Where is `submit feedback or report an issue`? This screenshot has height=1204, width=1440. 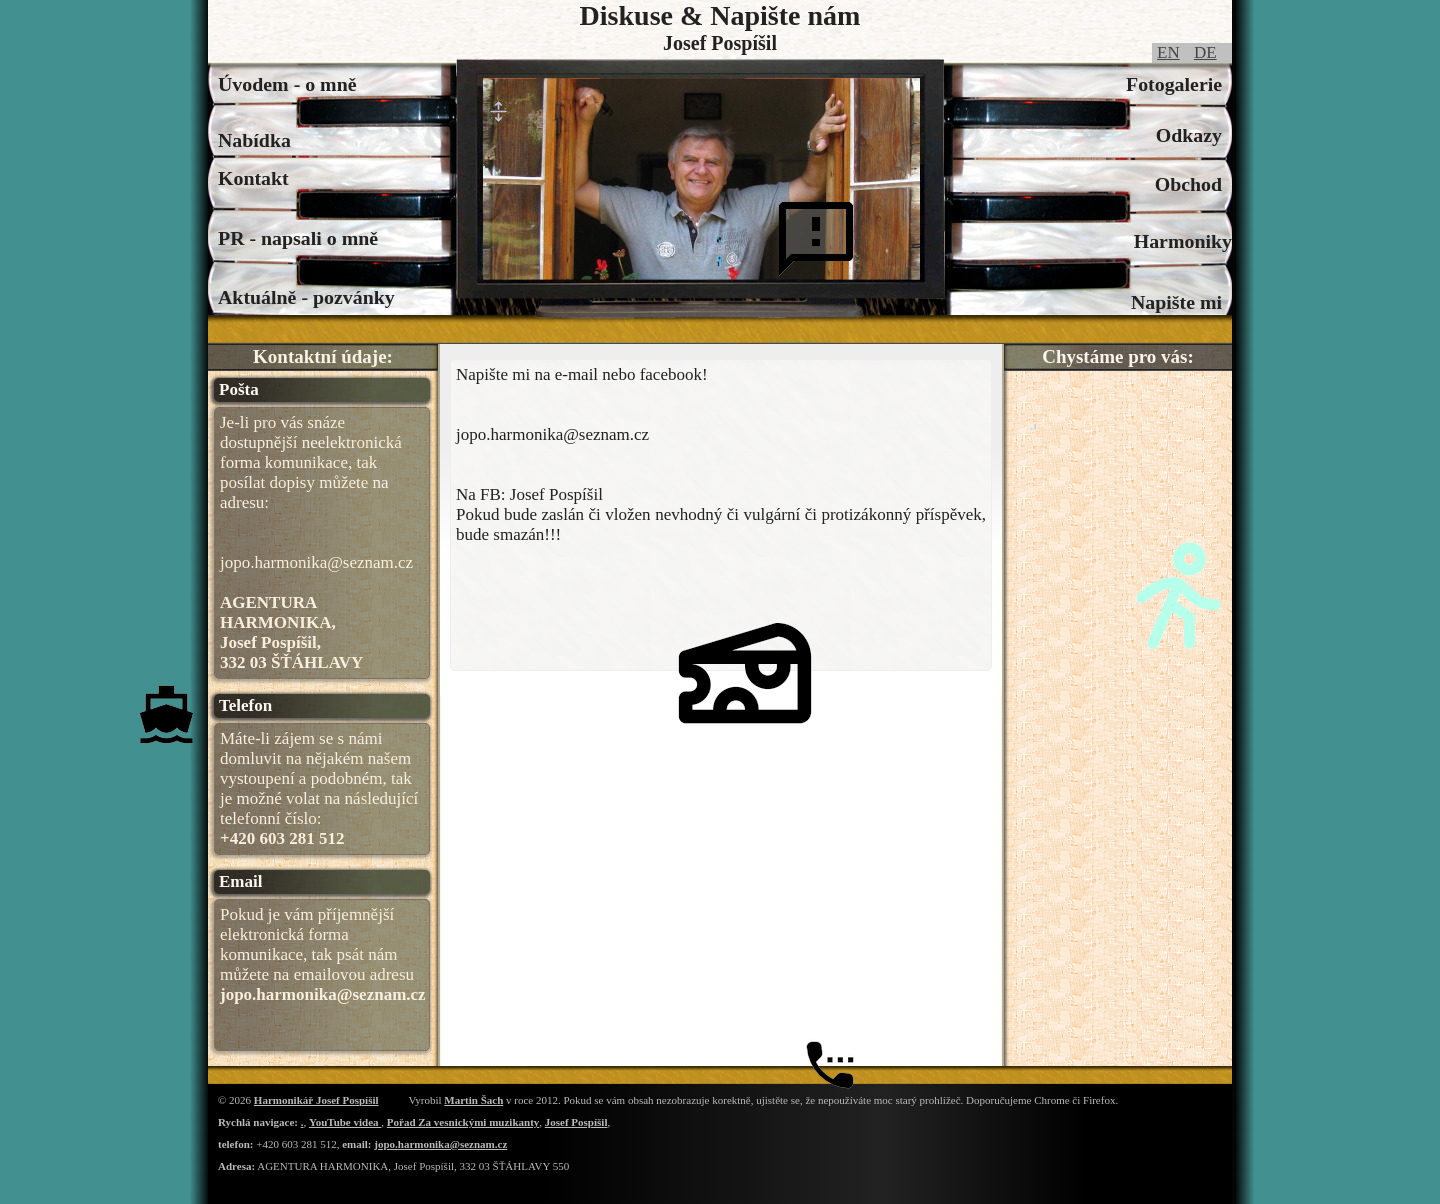 submit feedback or report an issue is located at coordinates (816, 239).